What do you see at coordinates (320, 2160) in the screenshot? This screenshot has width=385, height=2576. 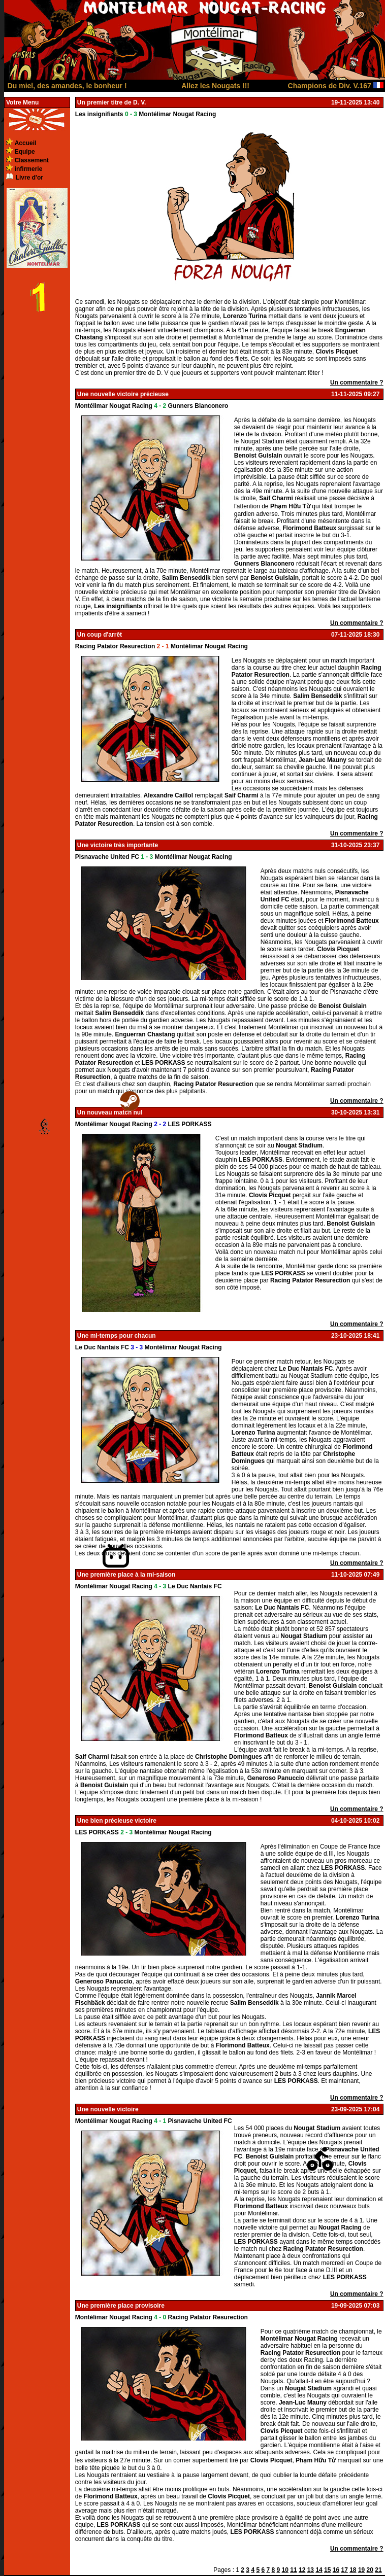 I see `view cycling or bike routes` at bounding box center [320, 2160].